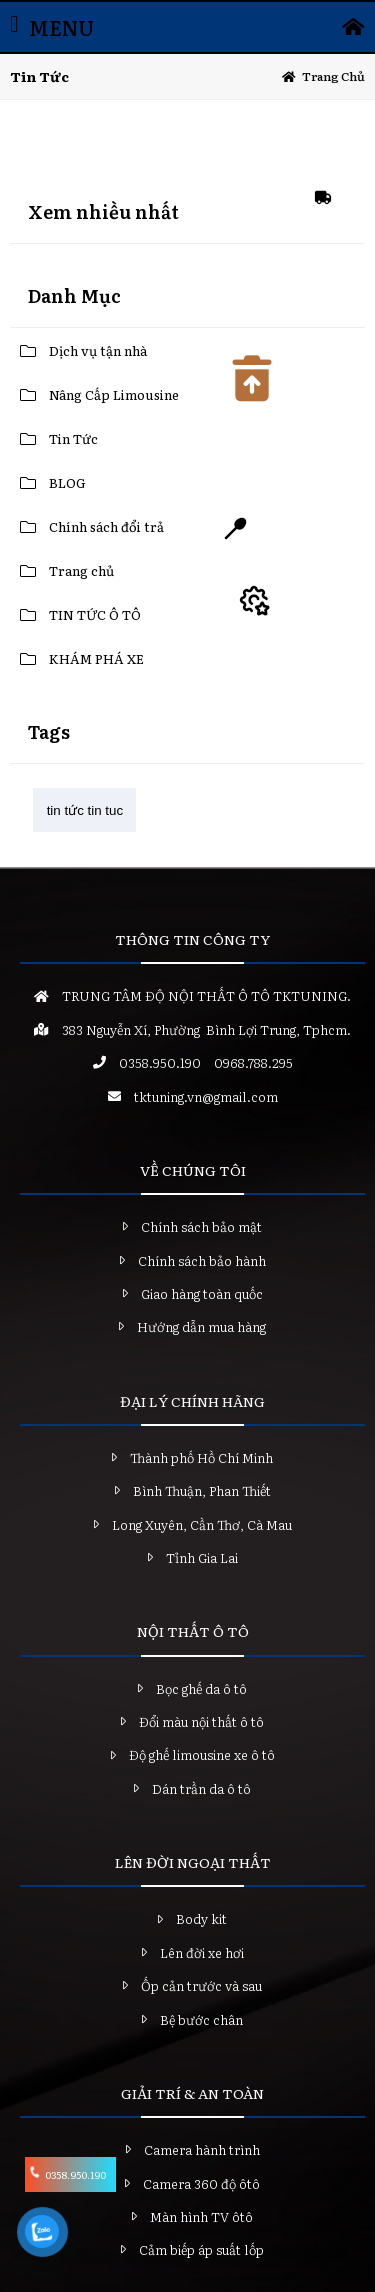 The height and width of the screenshot is (2292, 375). What do you see at coordinates (323, 197) in the screenshot?
I see `view shipping or delivery status` at bounding box center [323, 197].